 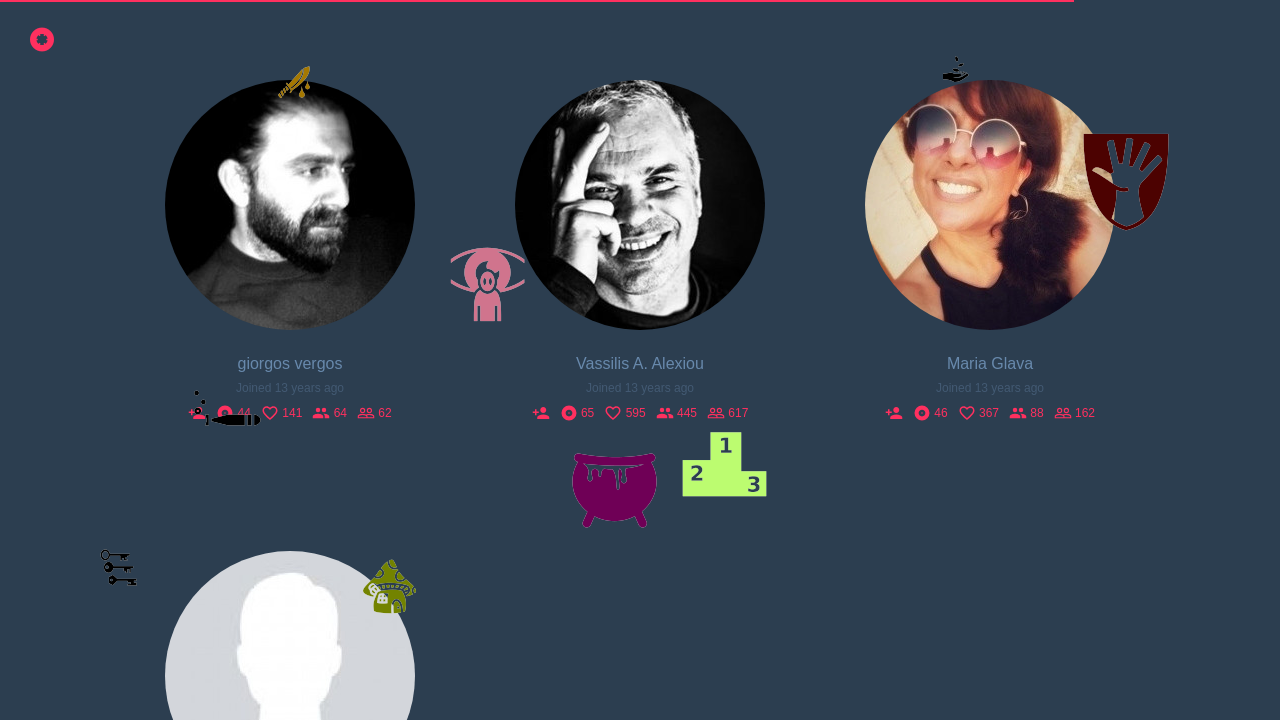 I want to click on indicates a blocked or restricted action, so click(x=1125, y=181).